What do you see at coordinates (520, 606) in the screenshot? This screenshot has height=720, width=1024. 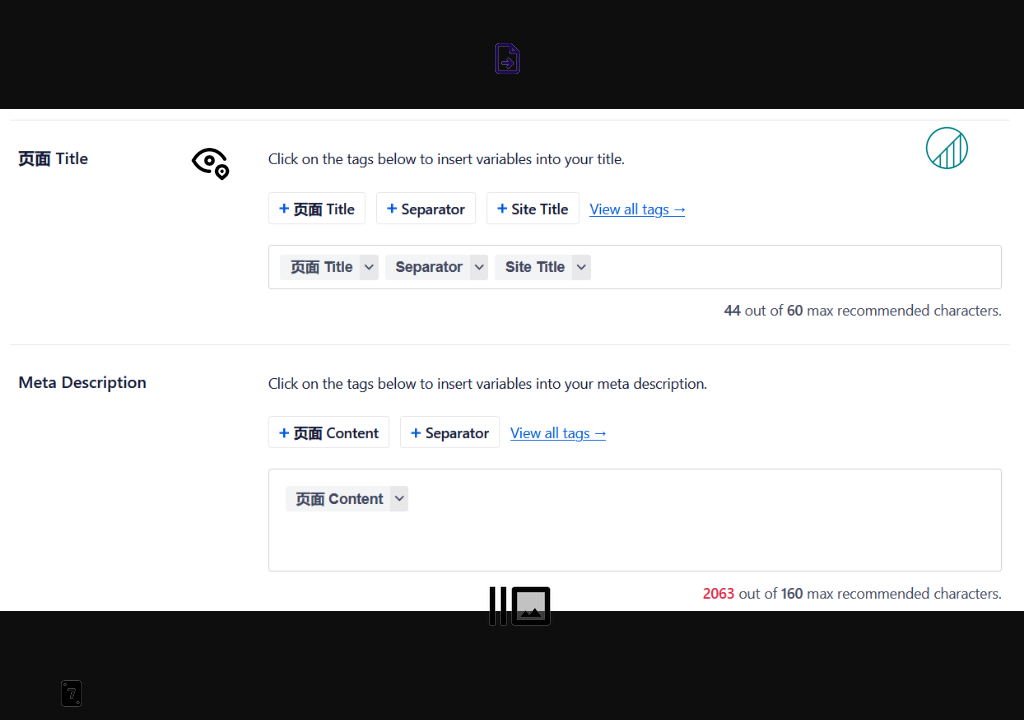 I see `enable burst mode for rapid photo capture` at bounding box center [520, 606].